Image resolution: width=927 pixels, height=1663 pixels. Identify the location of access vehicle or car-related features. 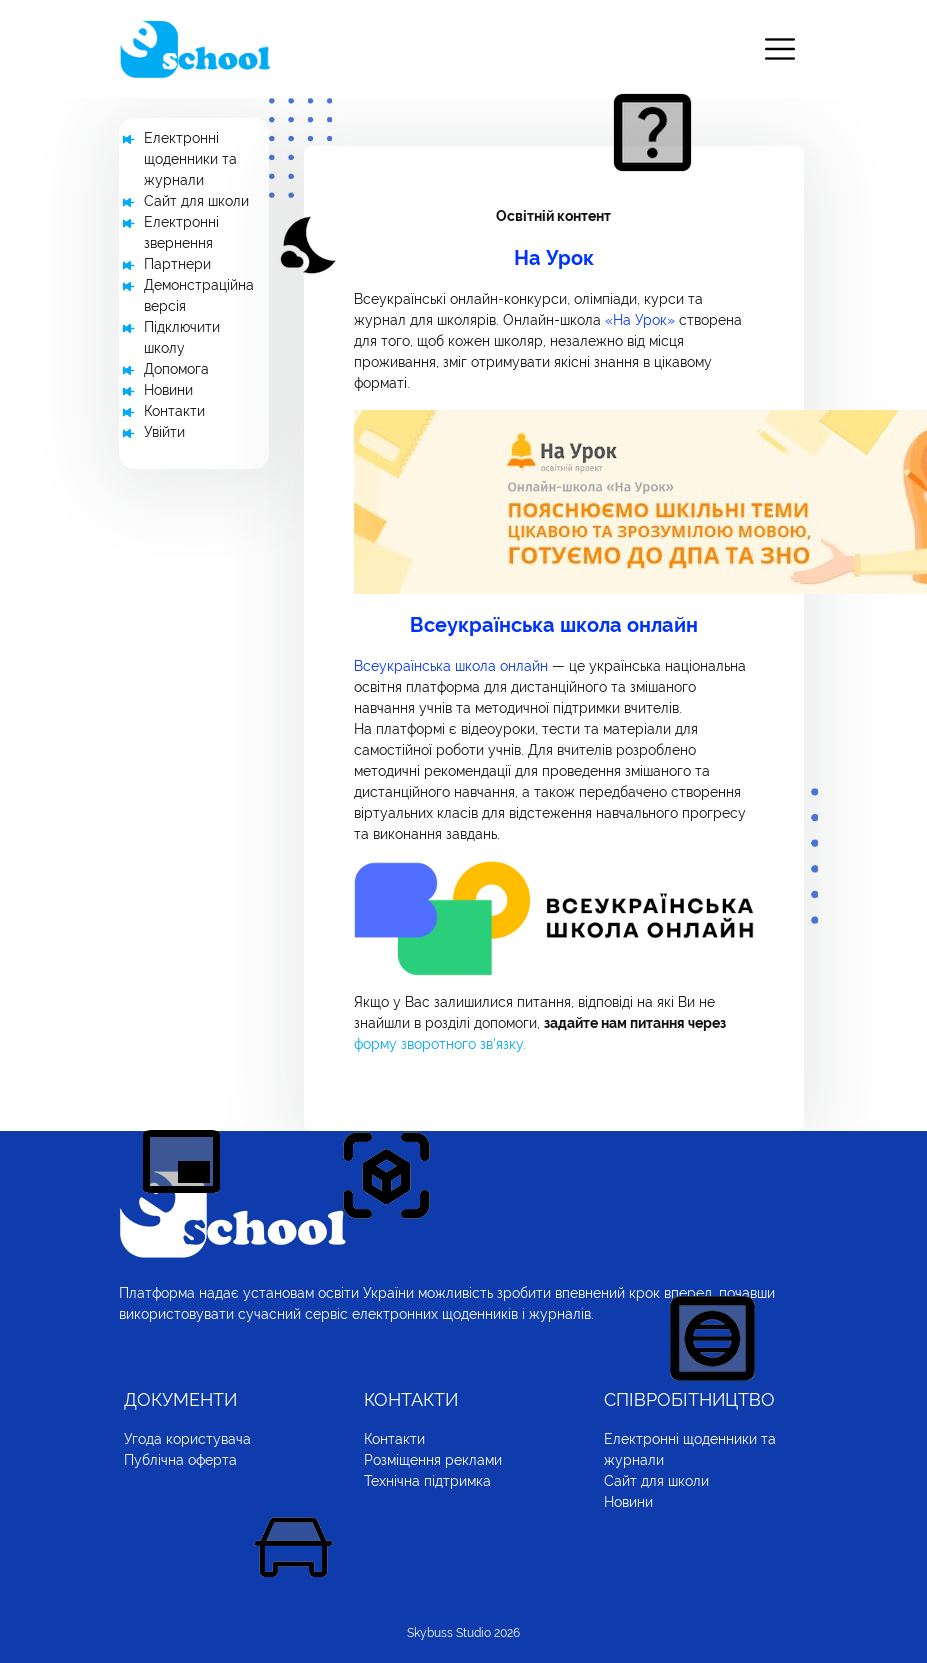
(293, 1548).